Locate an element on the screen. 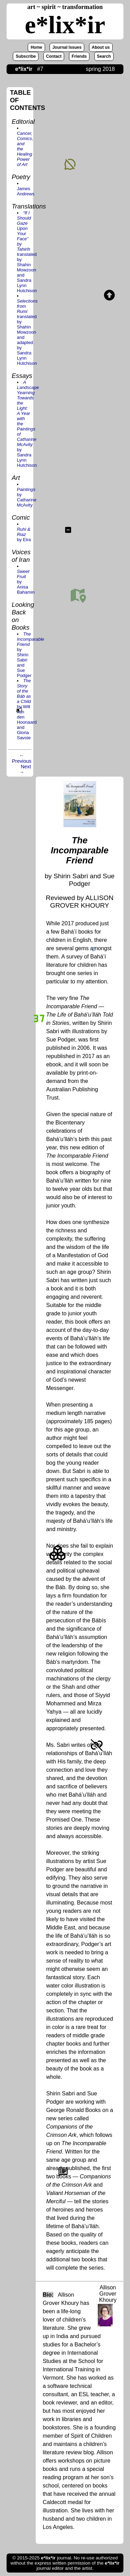 The height and width of the screenshot is (2576, 130). view inventory or packages is located at coordinates (58, 1553).